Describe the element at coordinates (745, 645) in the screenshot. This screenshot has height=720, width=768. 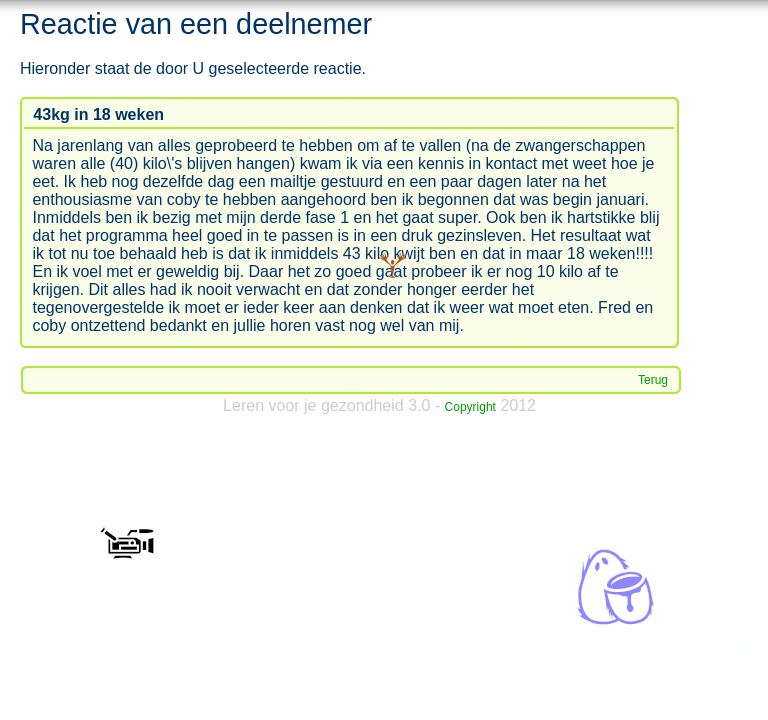
I see `indicates a shot glass or alcoholic beverage item` at that location.